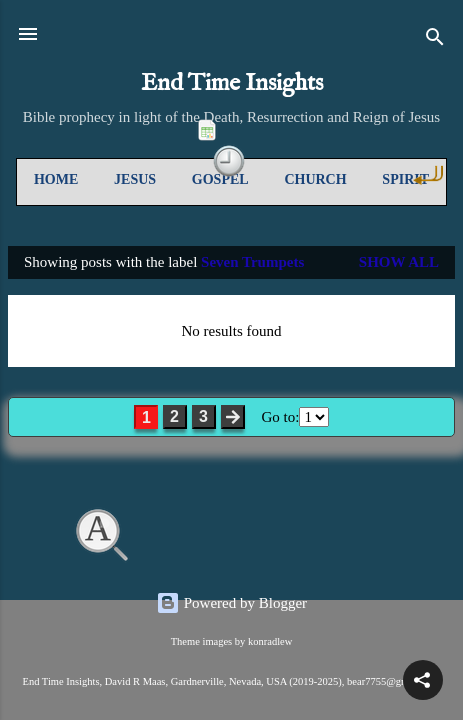 Image resolution: width=463 pixels, height=720 pixels. Describe the element at coordinates (427, 173) in the screenshot. I see `reply to all recipients of an email` at that location.